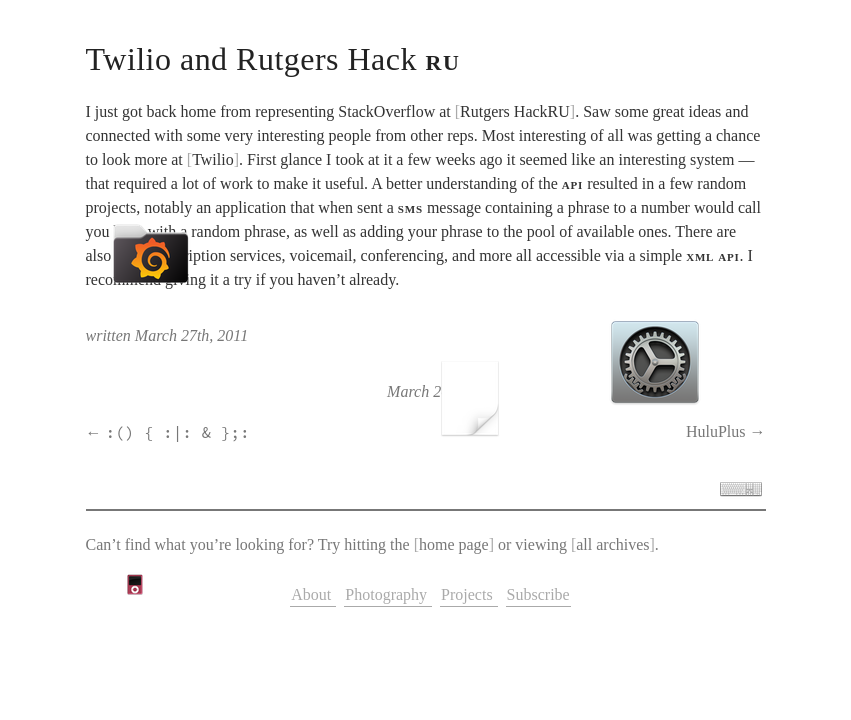  What do you see at coordinates (150, 255) in the screenshot?
I see `open grafana project folder` at bounding box center [150, 255].